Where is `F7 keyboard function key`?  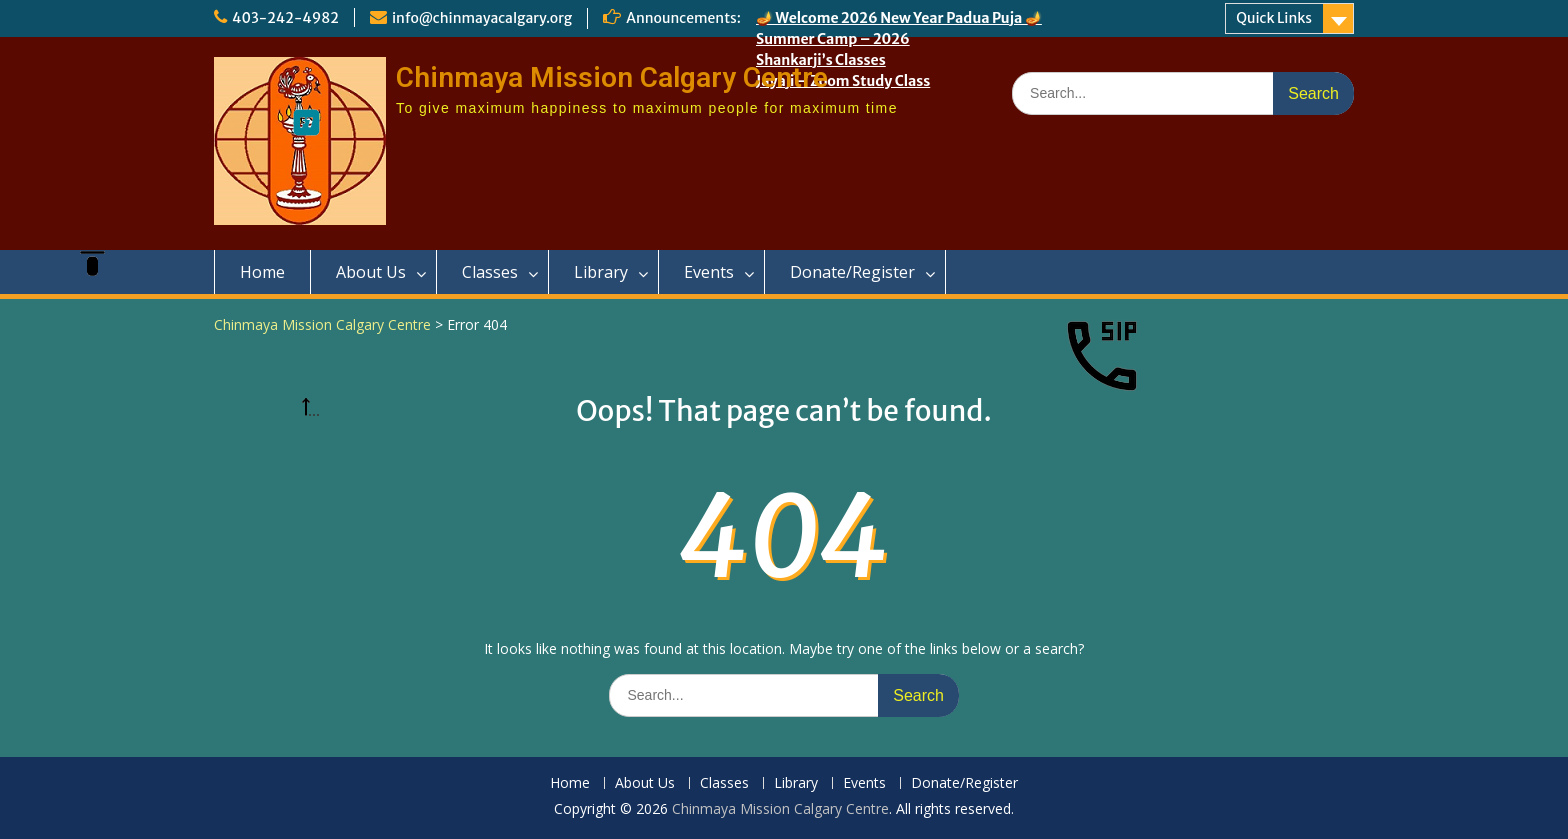
F7 keyboard function key is located at coordinates (306, 122).